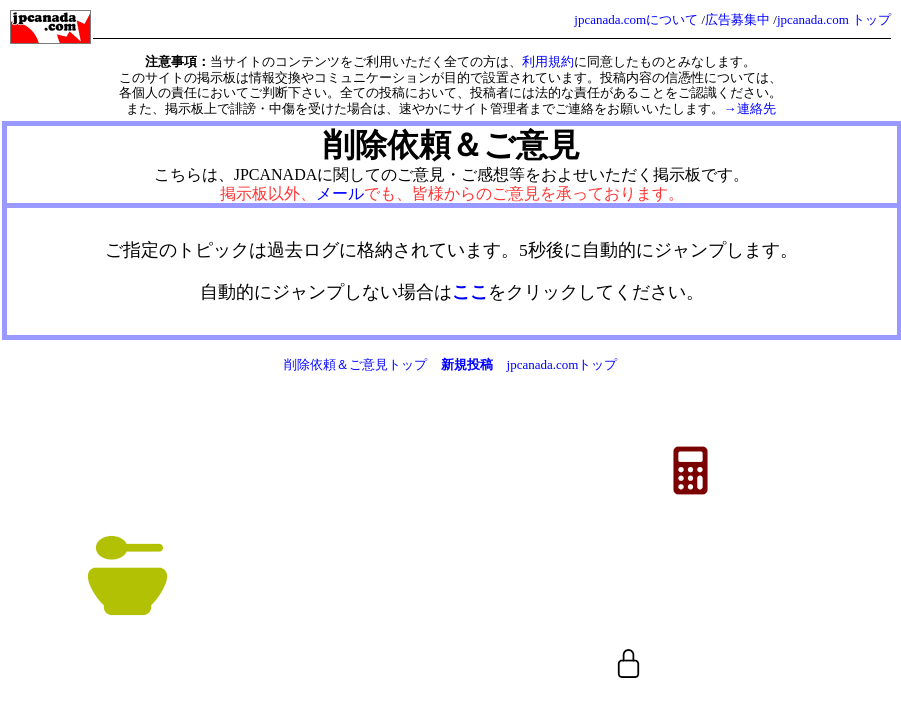 The height and width of the screenshot is (720, 901). I want to click on open the calculator app, so click(690, 470).